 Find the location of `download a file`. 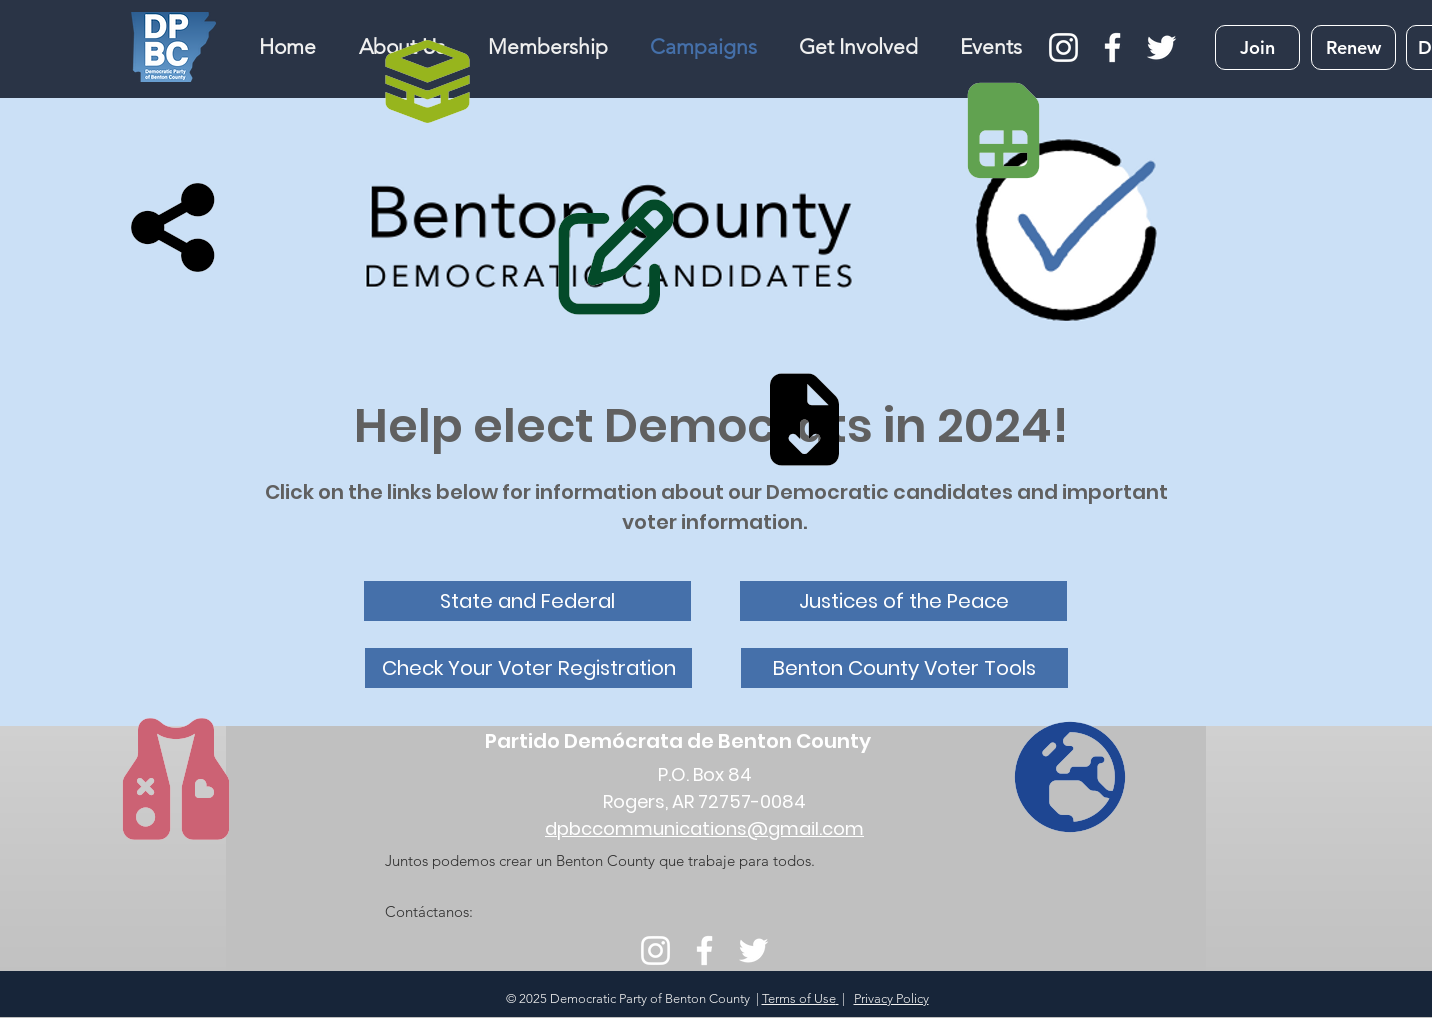

download a file is located at coordinates (804, 419).